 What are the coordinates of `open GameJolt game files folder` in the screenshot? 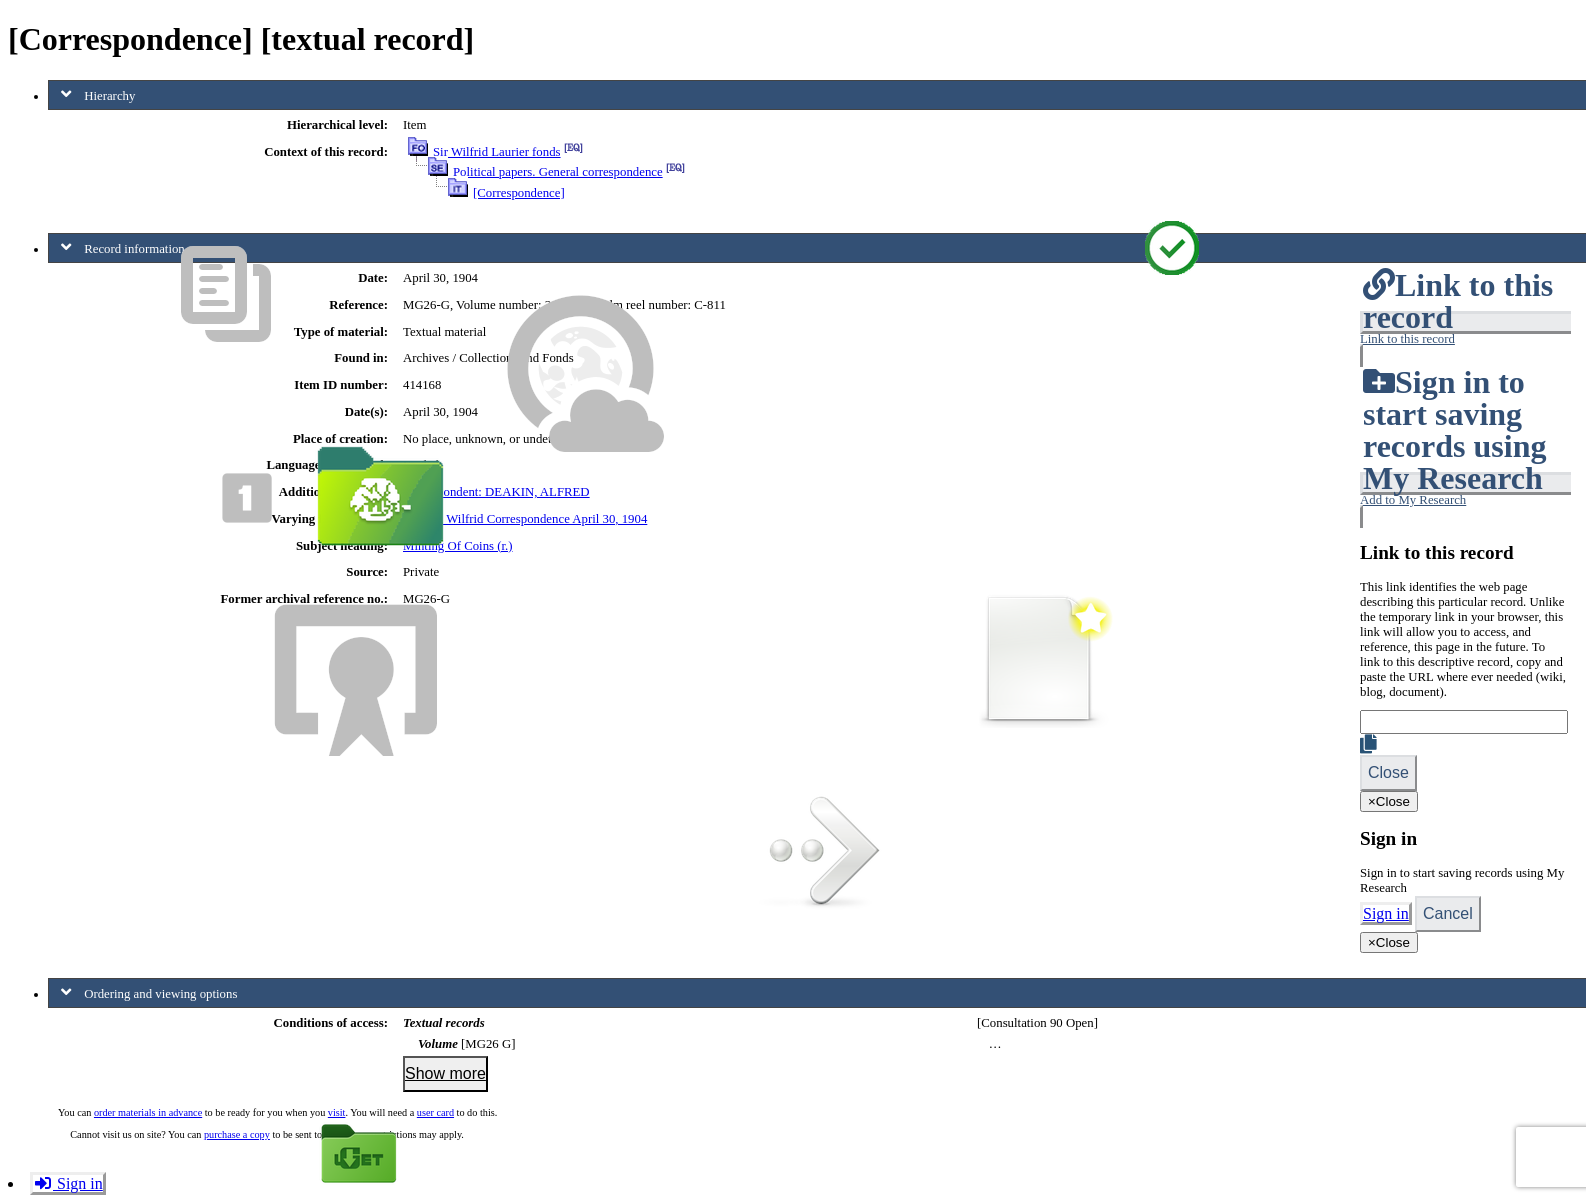 It's located at (380, 499).